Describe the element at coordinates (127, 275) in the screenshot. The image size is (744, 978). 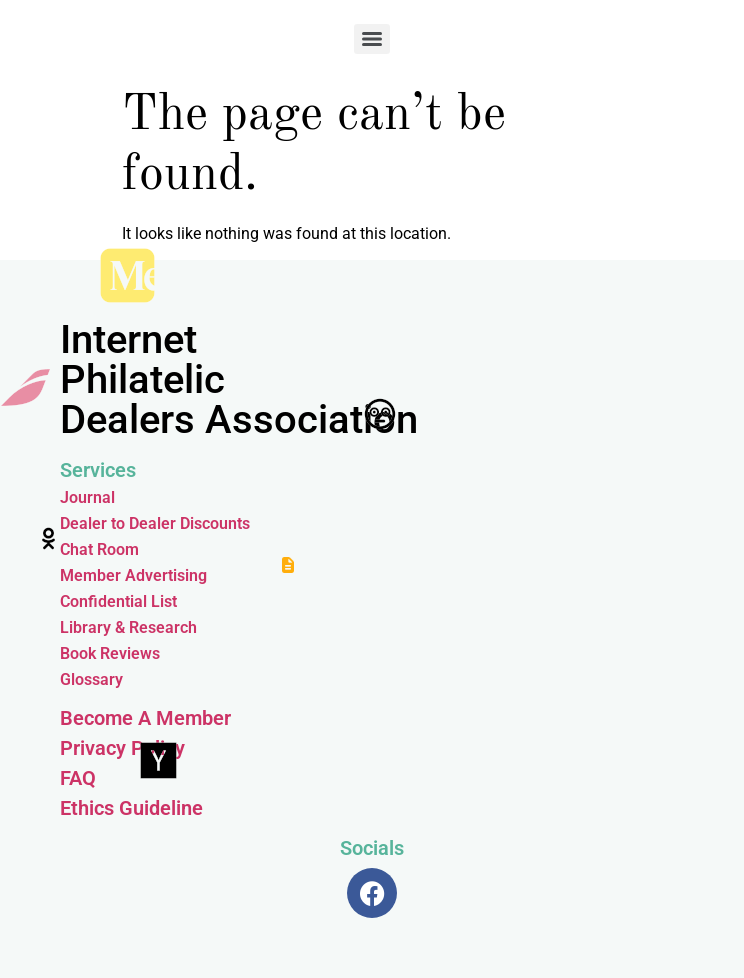
I see `open Medium app or website` at that location.